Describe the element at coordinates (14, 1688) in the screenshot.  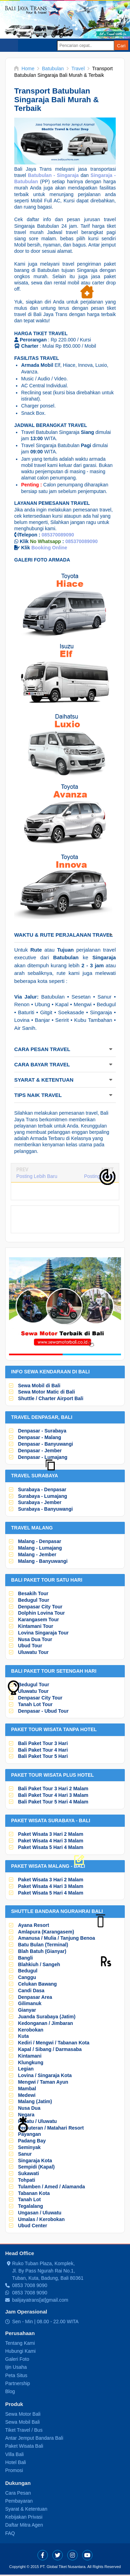
I see `celebrate an event or milestone` at that location.